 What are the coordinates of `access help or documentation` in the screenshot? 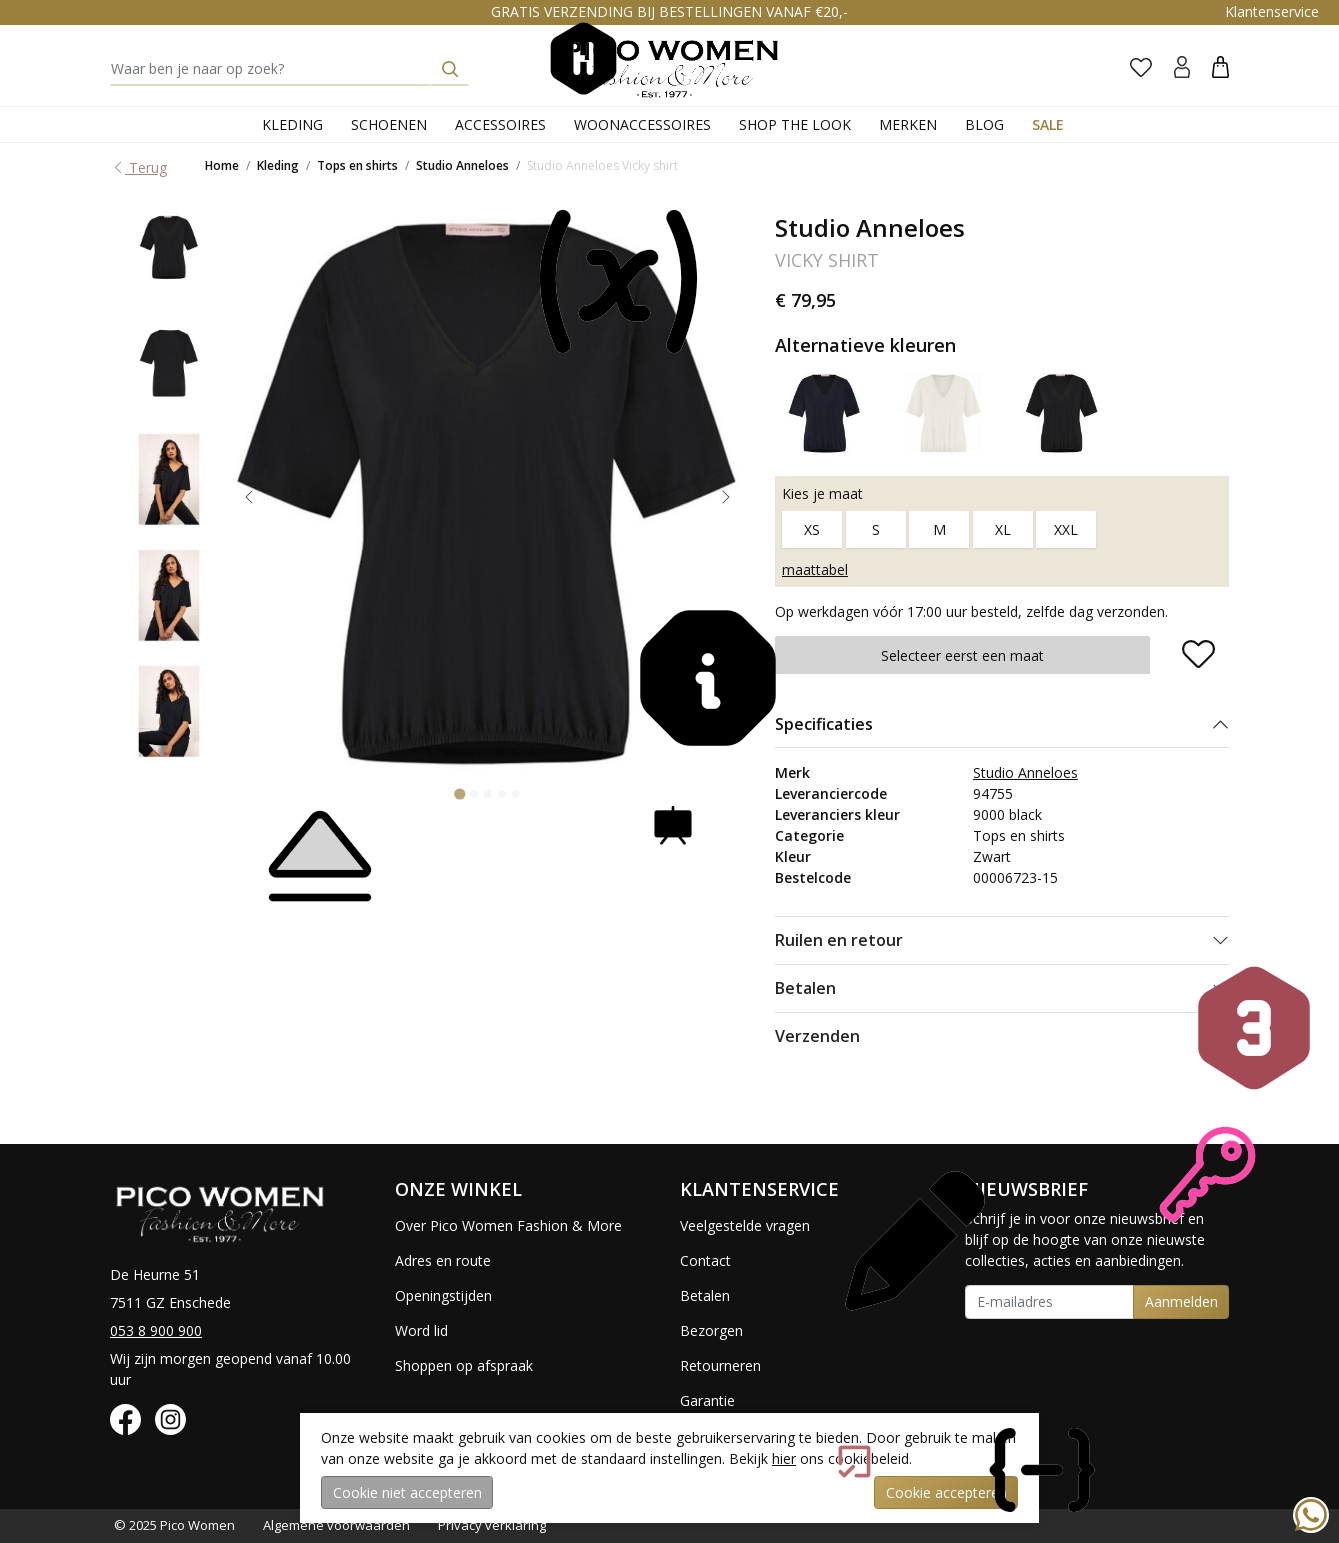 It's located at (583, 58).